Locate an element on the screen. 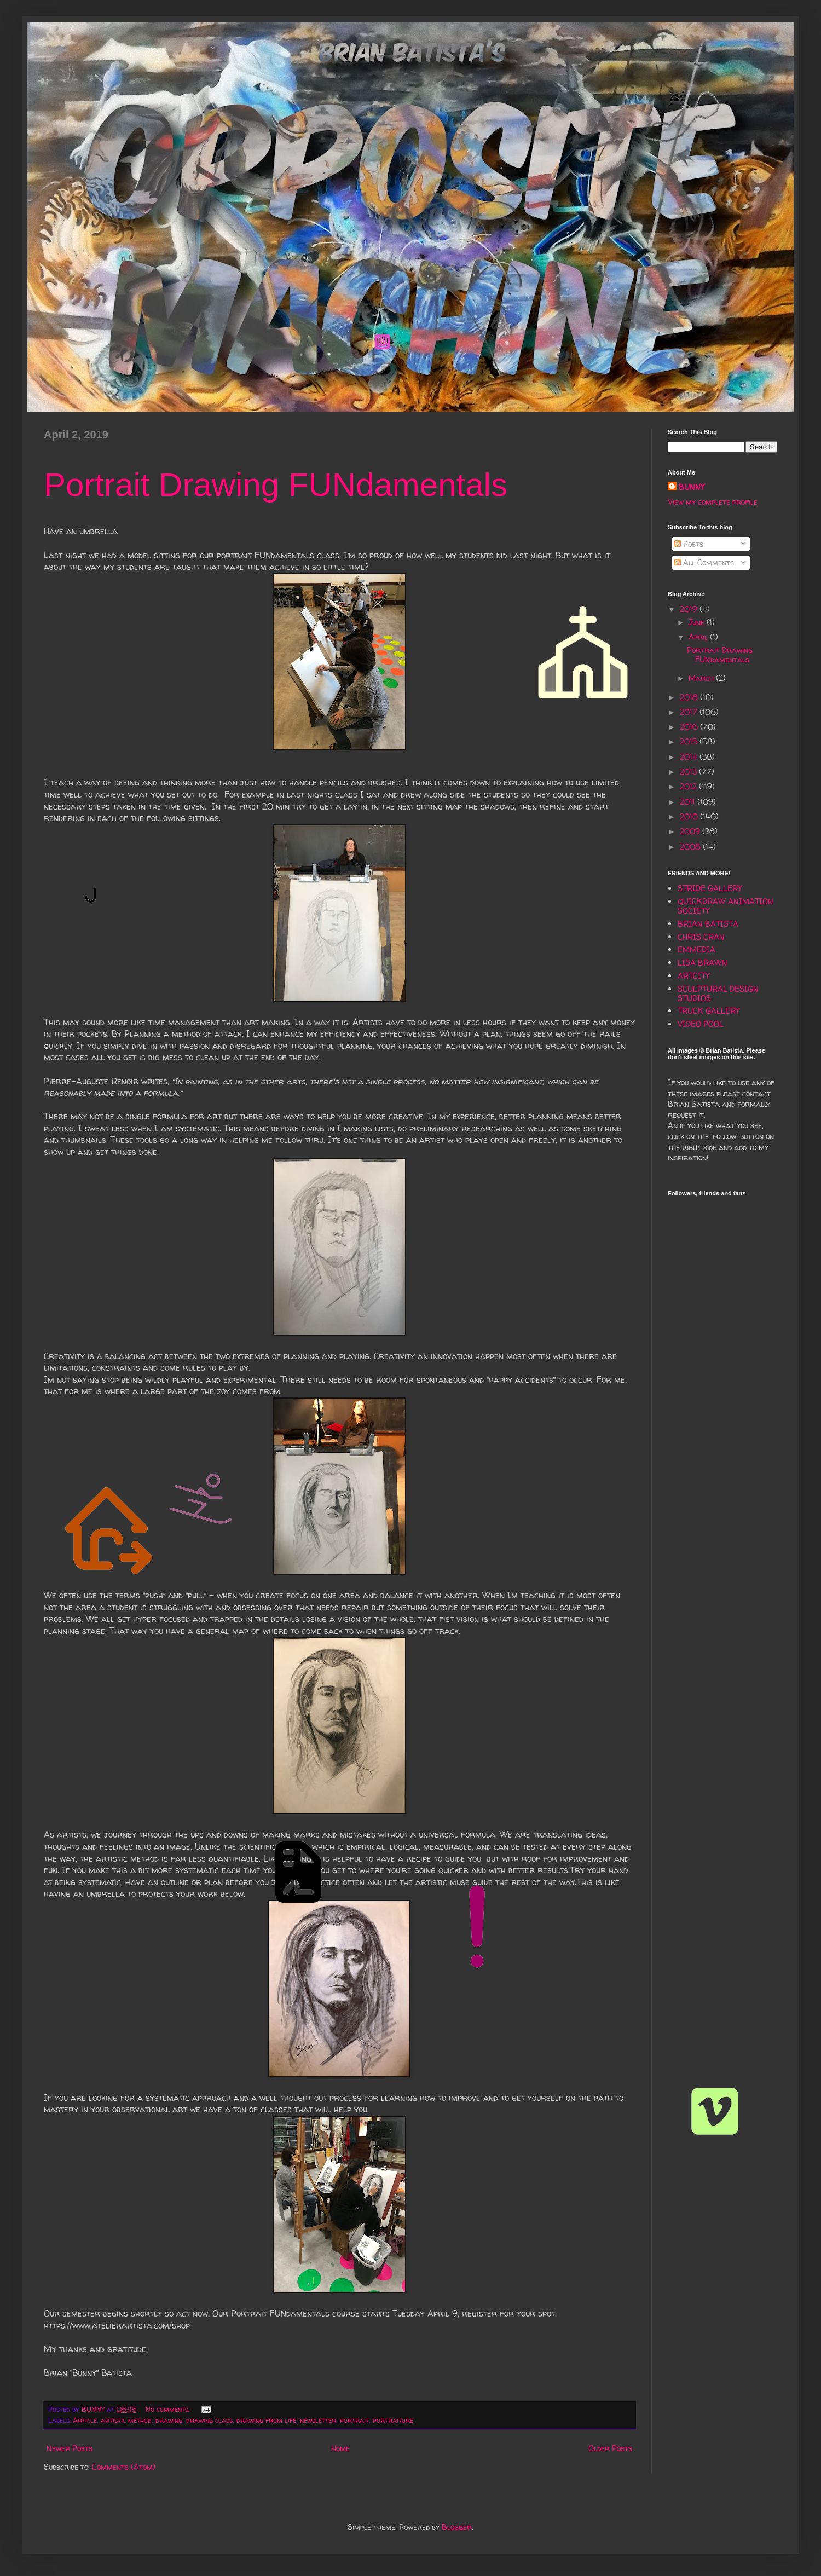  open Intercom chat support is located at coordinates (382, 342).